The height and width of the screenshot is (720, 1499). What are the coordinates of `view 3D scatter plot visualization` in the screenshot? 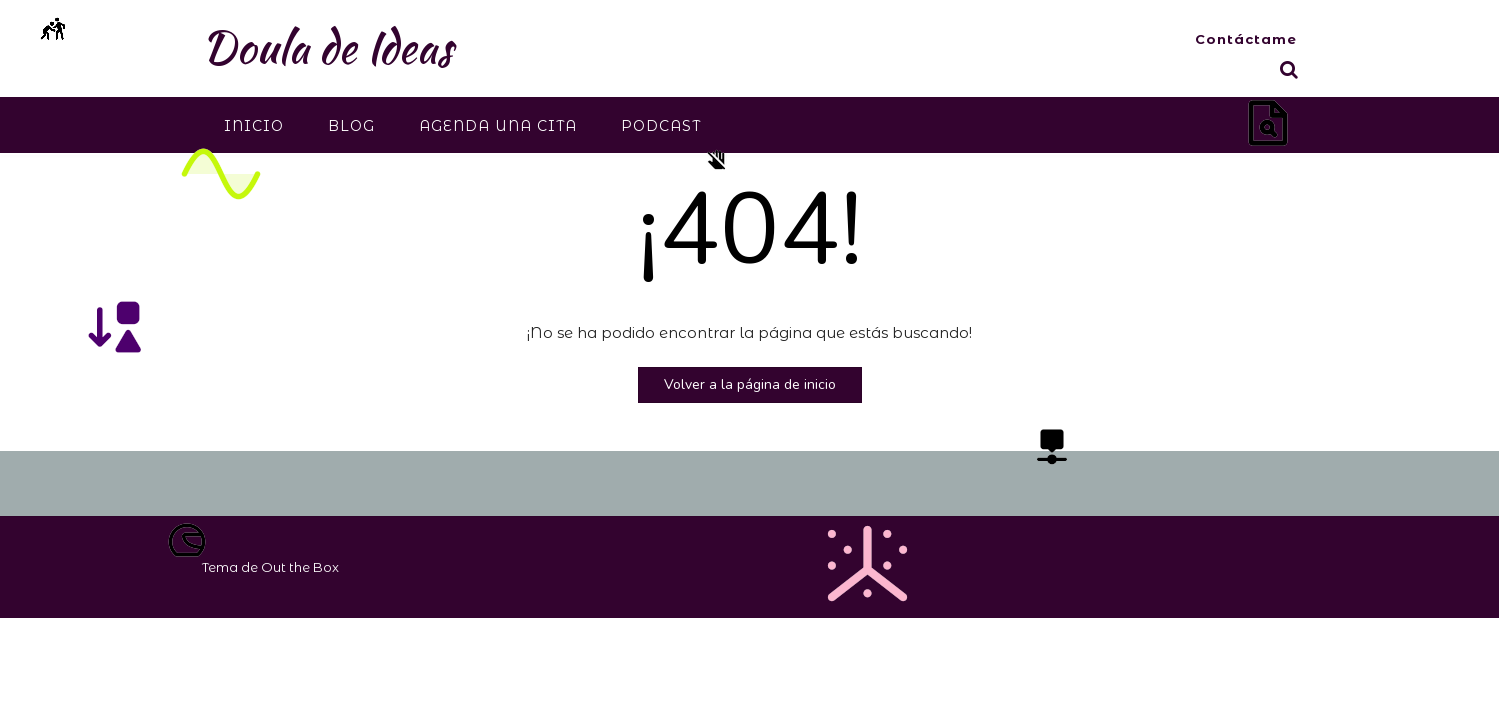 It's located at (867, 565).